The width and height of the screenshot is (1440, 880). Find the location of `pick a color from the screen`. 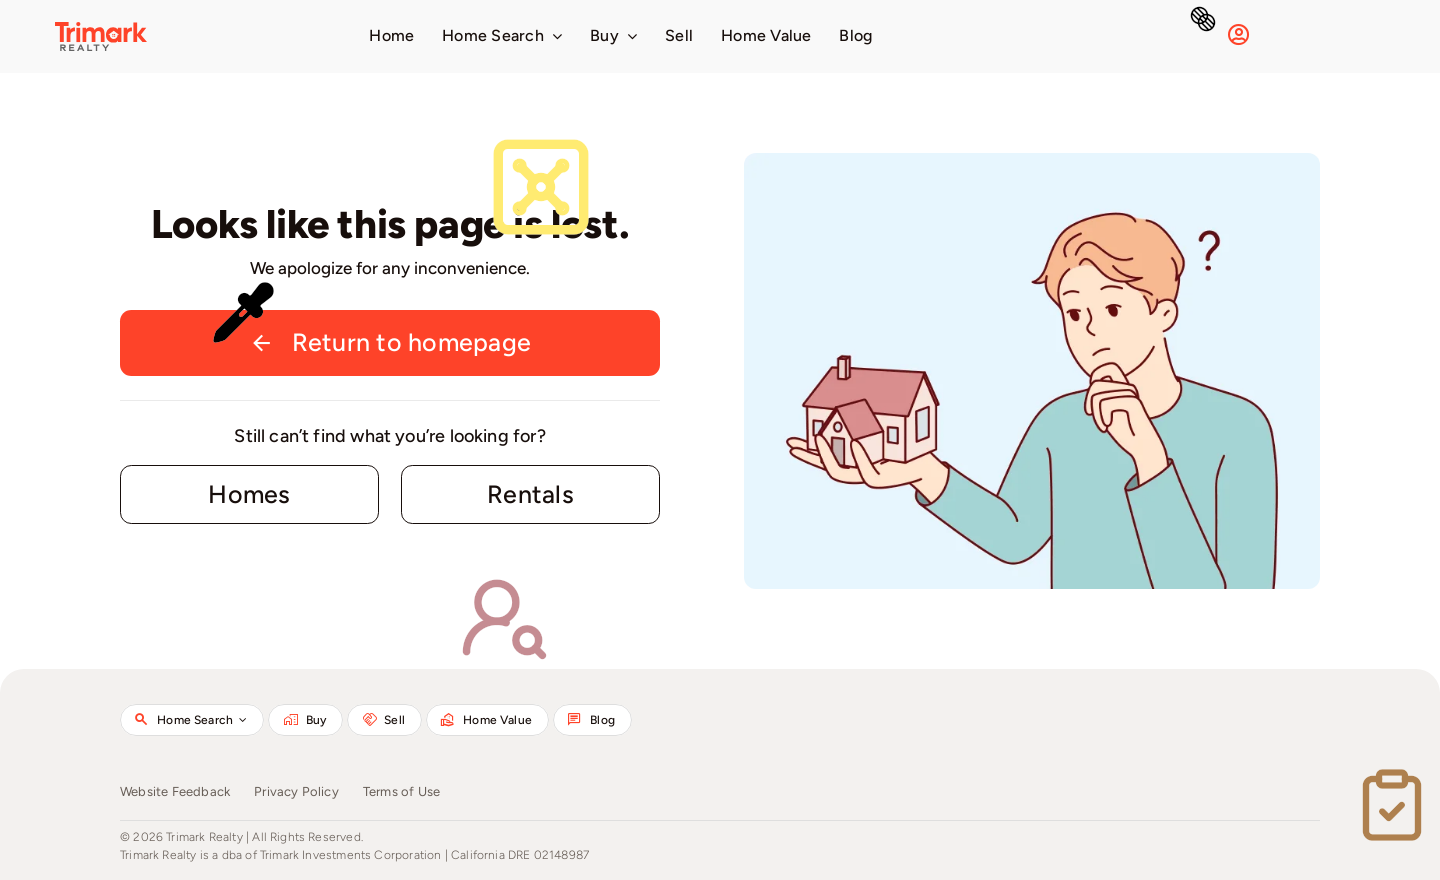

pick a color from the screen is located at coordinates (243, 312).